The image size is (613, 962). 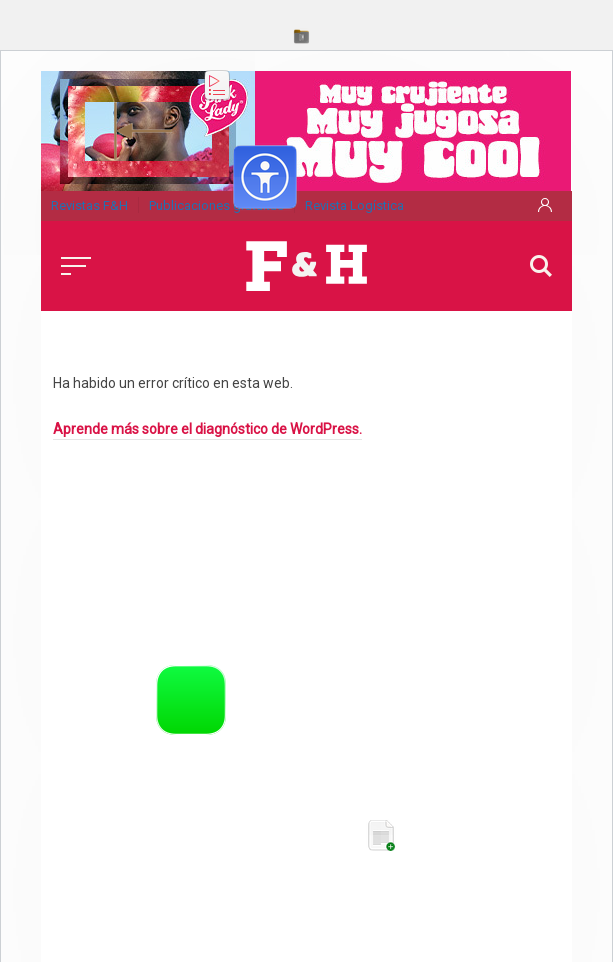 I want to click on create a new text document, so click(x=381, y=835).